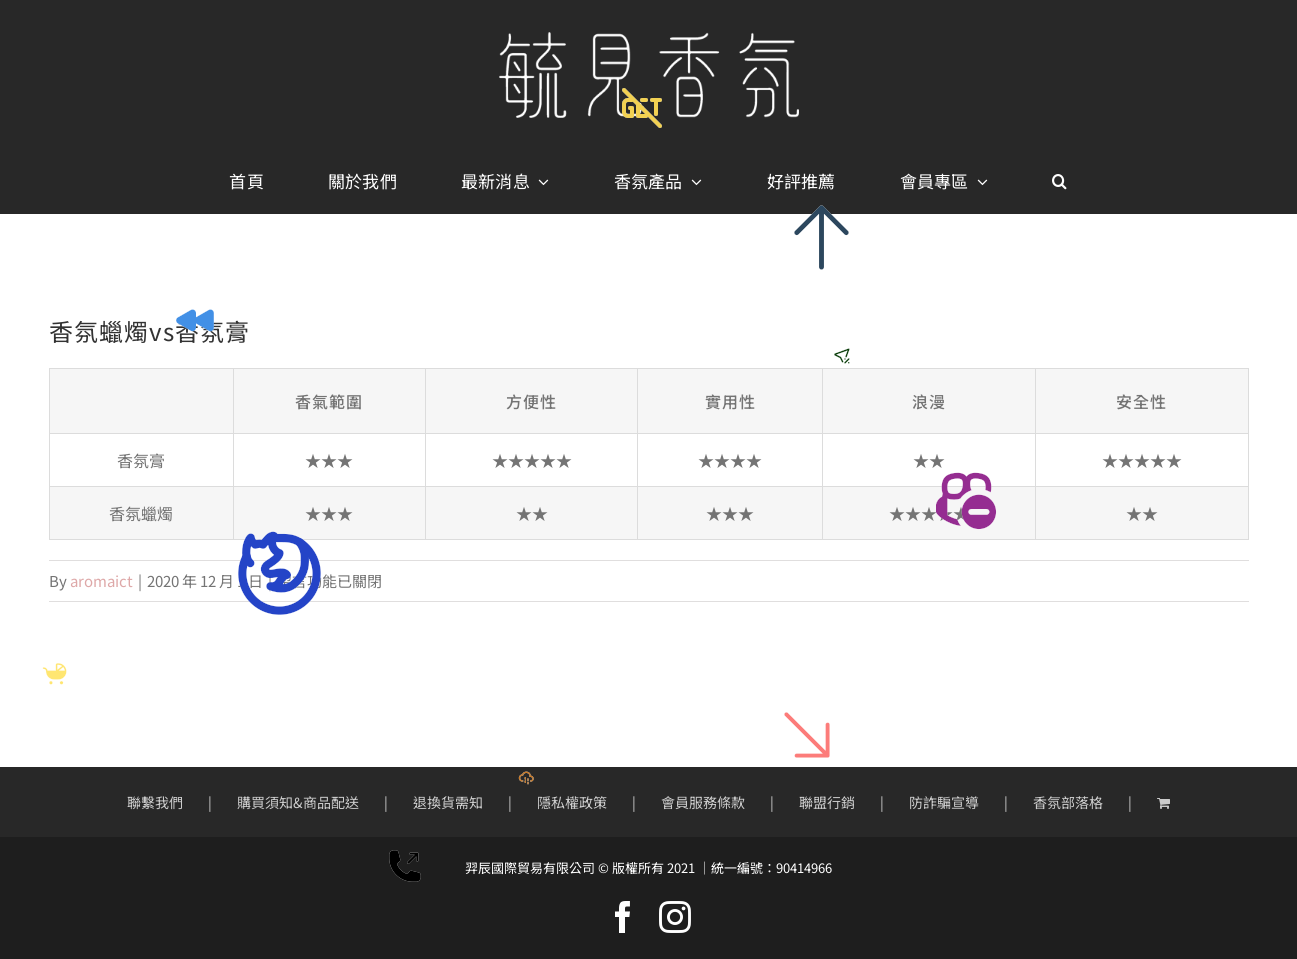 This screenshot has width=1297, height=959. I want to click on open link in Firefox browser, so click(279, 573).